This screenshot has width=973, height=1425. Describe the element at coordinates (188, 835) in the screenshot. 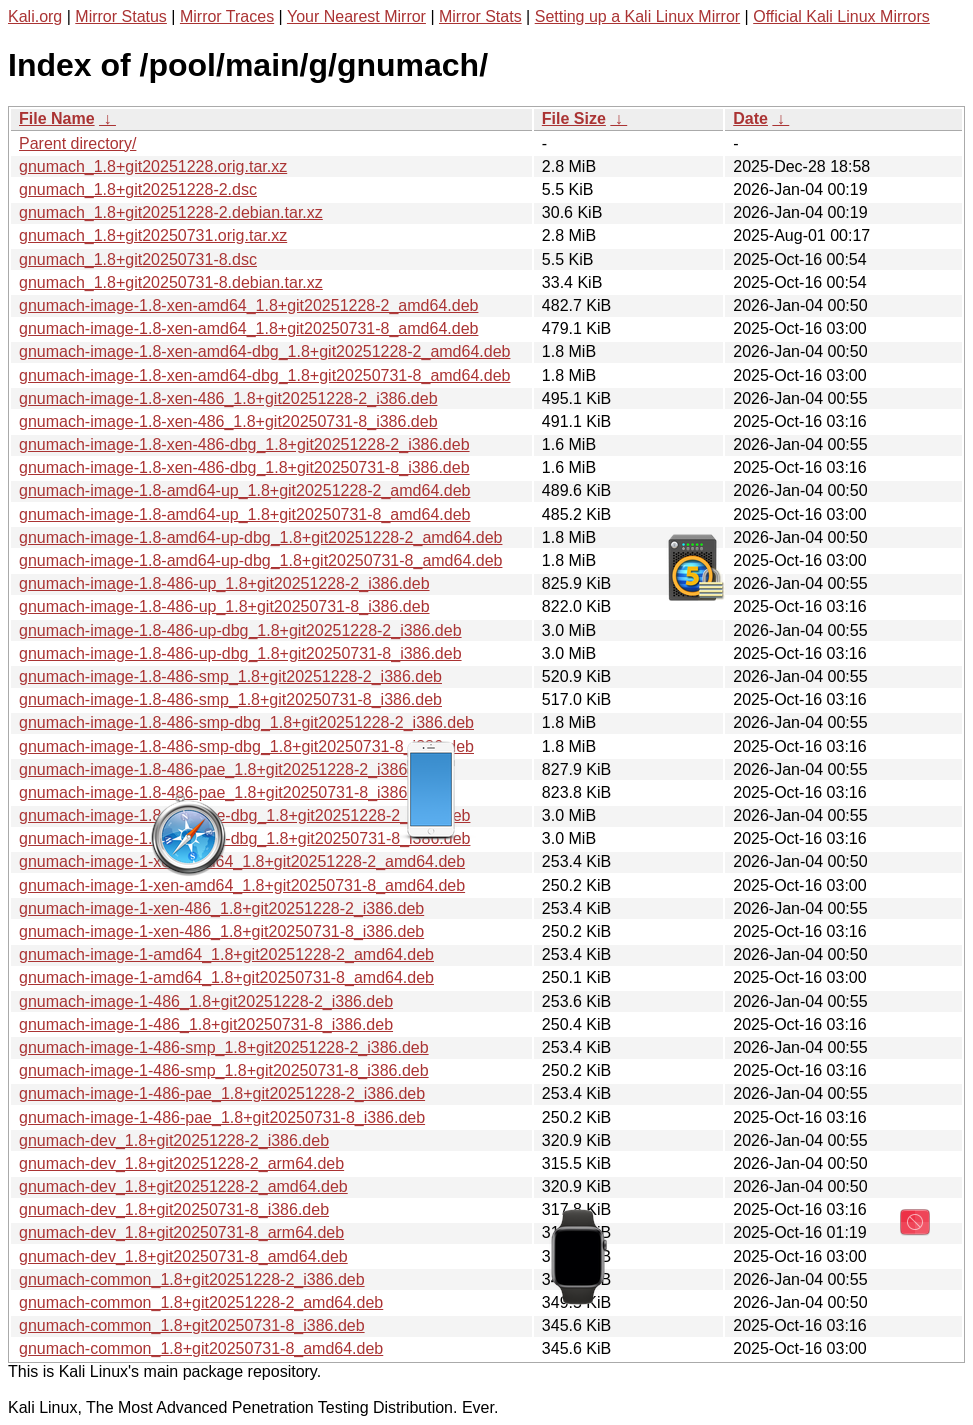

I see `open safari browser settings` at that location.